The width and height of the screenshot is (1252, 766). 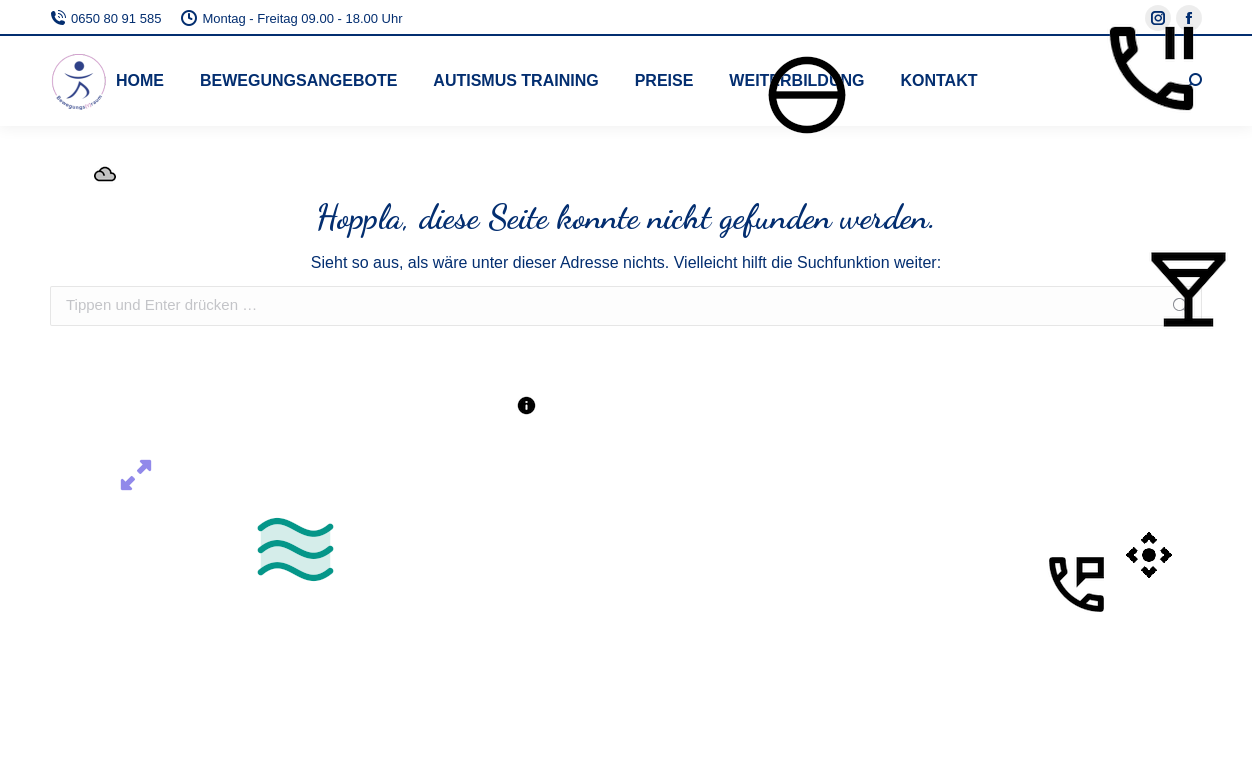 I want to click on access voicemail or phone messages, so click(x=1076, y=584).